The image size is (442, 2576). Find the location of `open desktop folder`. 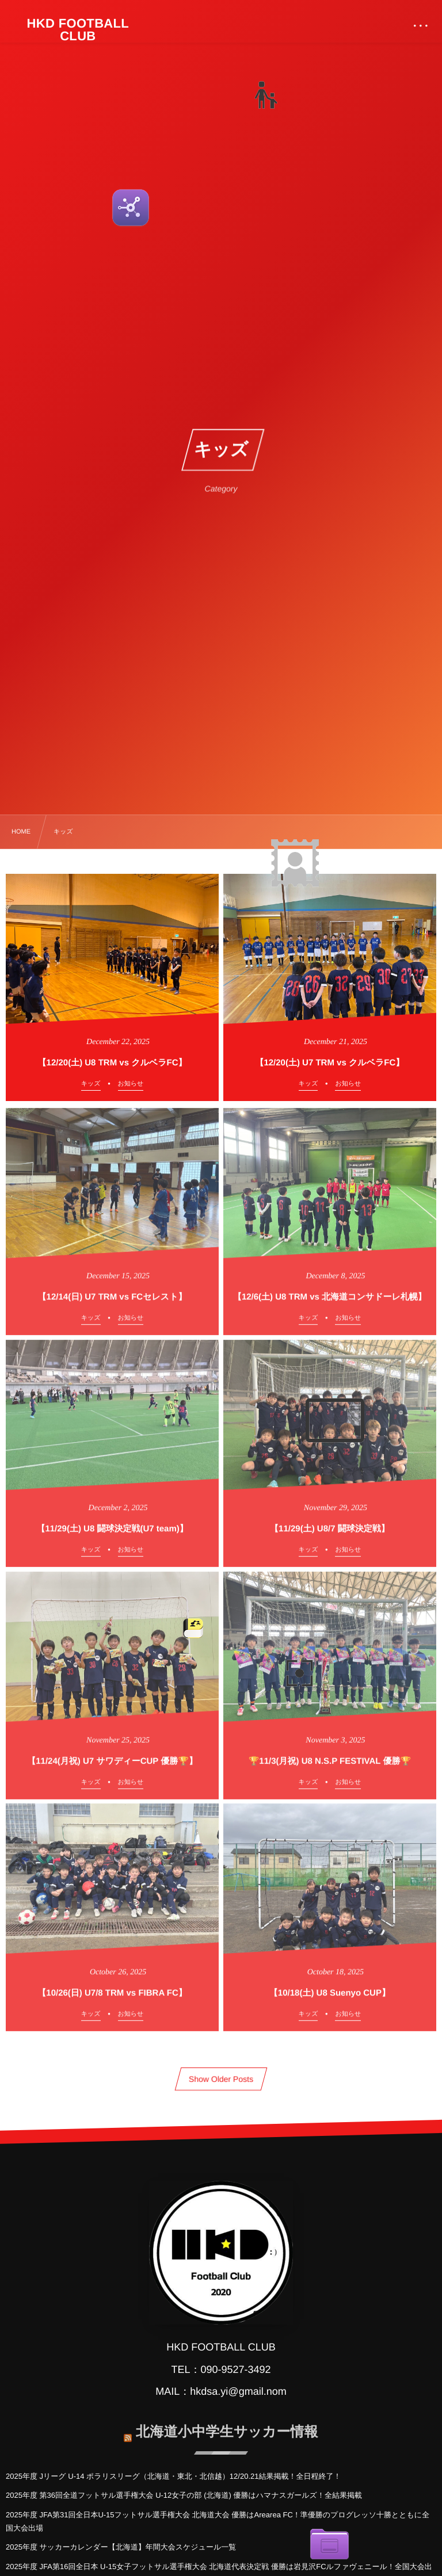

open desktop folder is located at coordinates (329, 2544).